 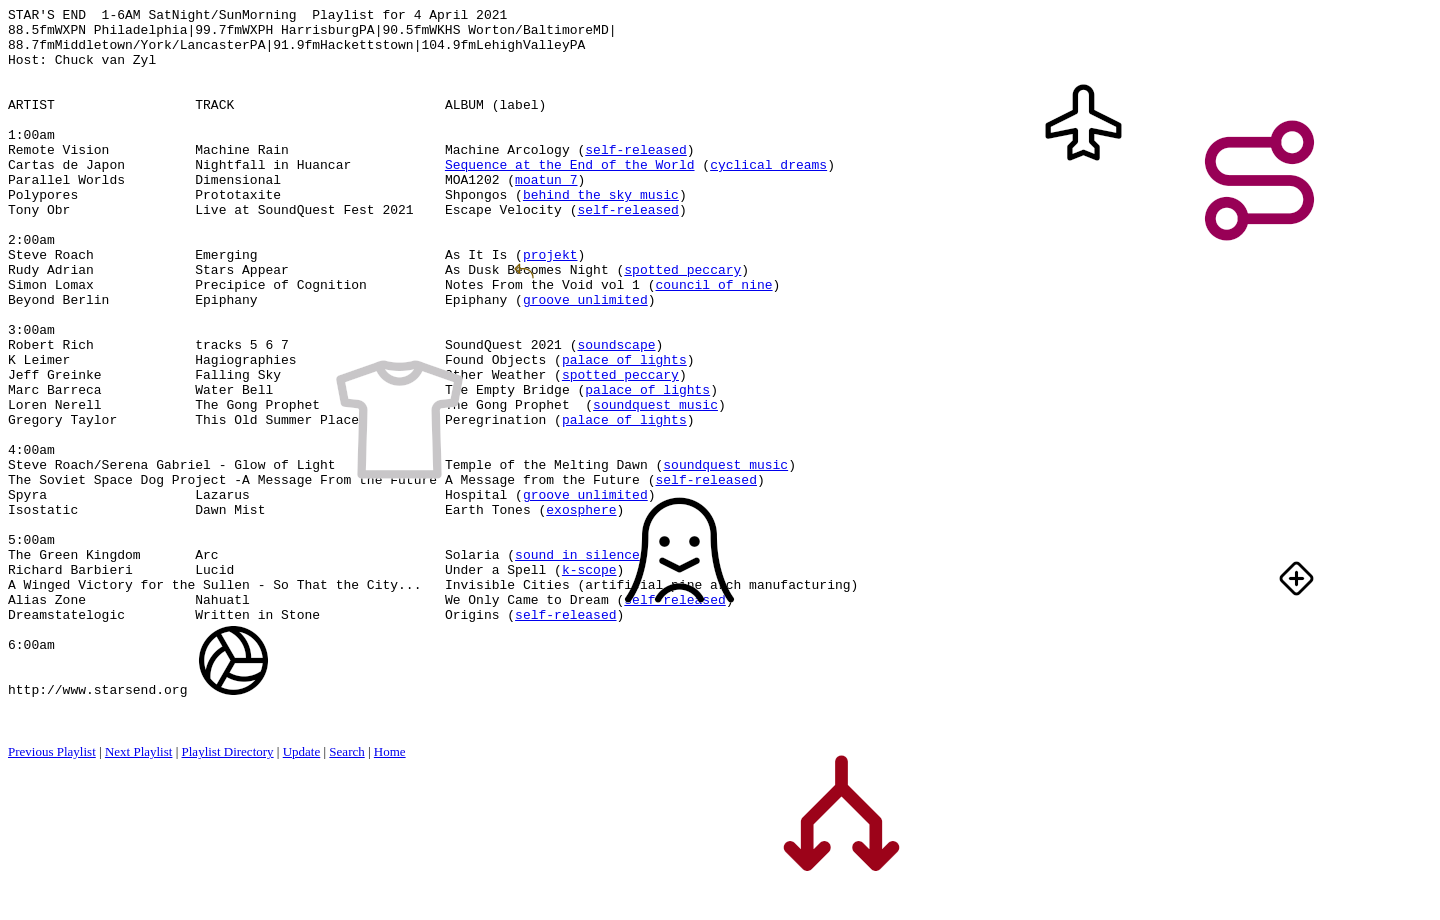 I want to click on split content into multiple paths, so click(x=841, y=817).